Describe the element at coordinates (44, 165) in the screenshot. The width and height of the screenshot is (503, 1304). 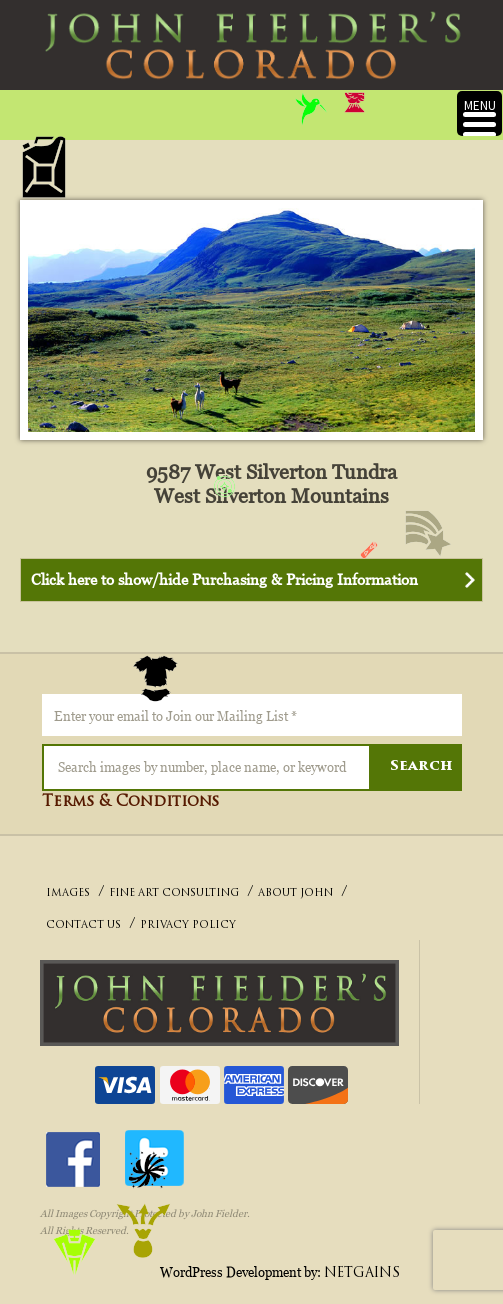
I see `fuel or gas container item in game inventory` at that location.